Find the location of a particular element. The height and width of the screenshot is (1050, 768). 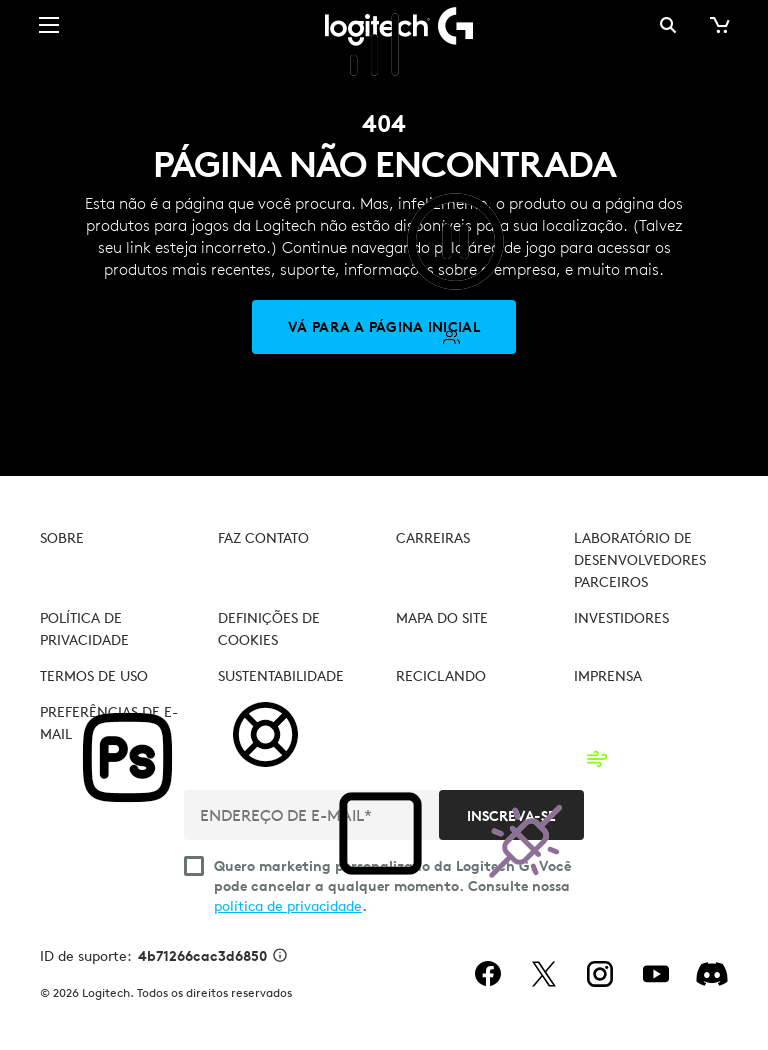

unchecked checkbox or selection state is located at coordinates (380, 833).